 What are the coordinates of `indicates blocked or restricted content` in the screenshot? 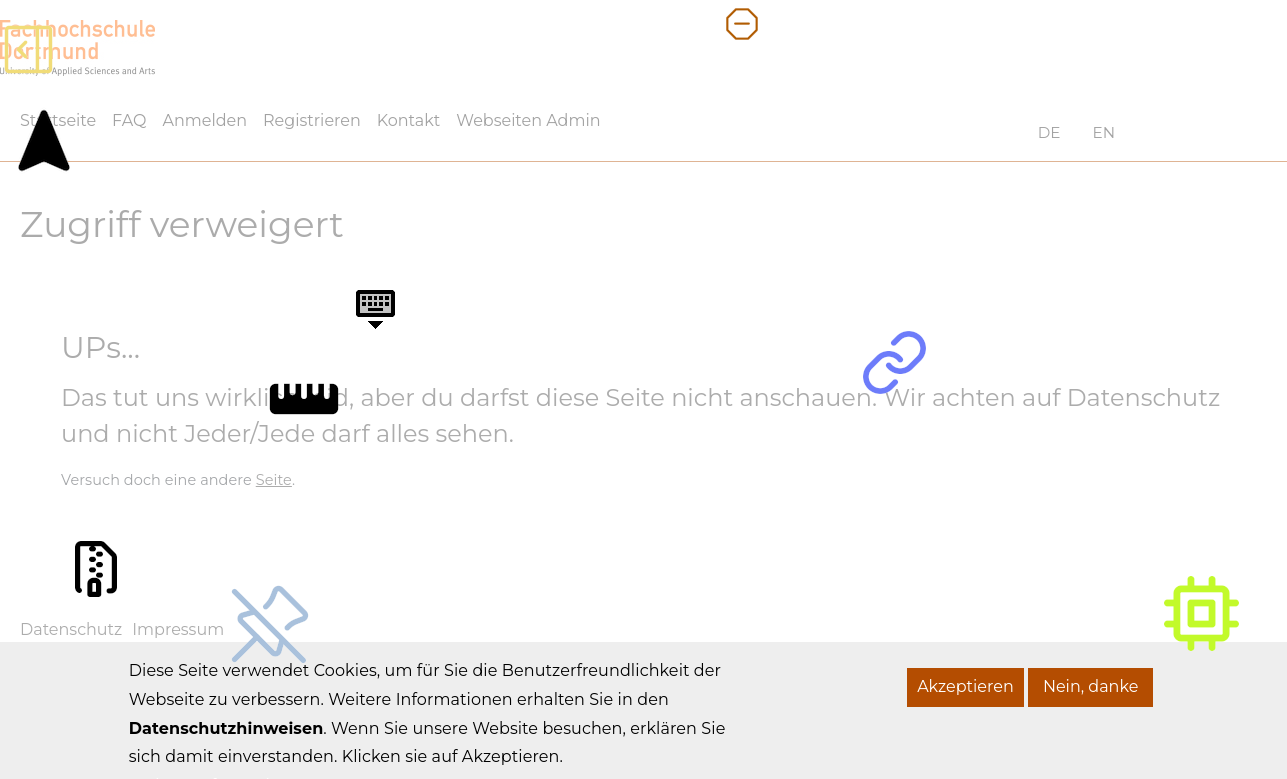 It's located at (742, 24).